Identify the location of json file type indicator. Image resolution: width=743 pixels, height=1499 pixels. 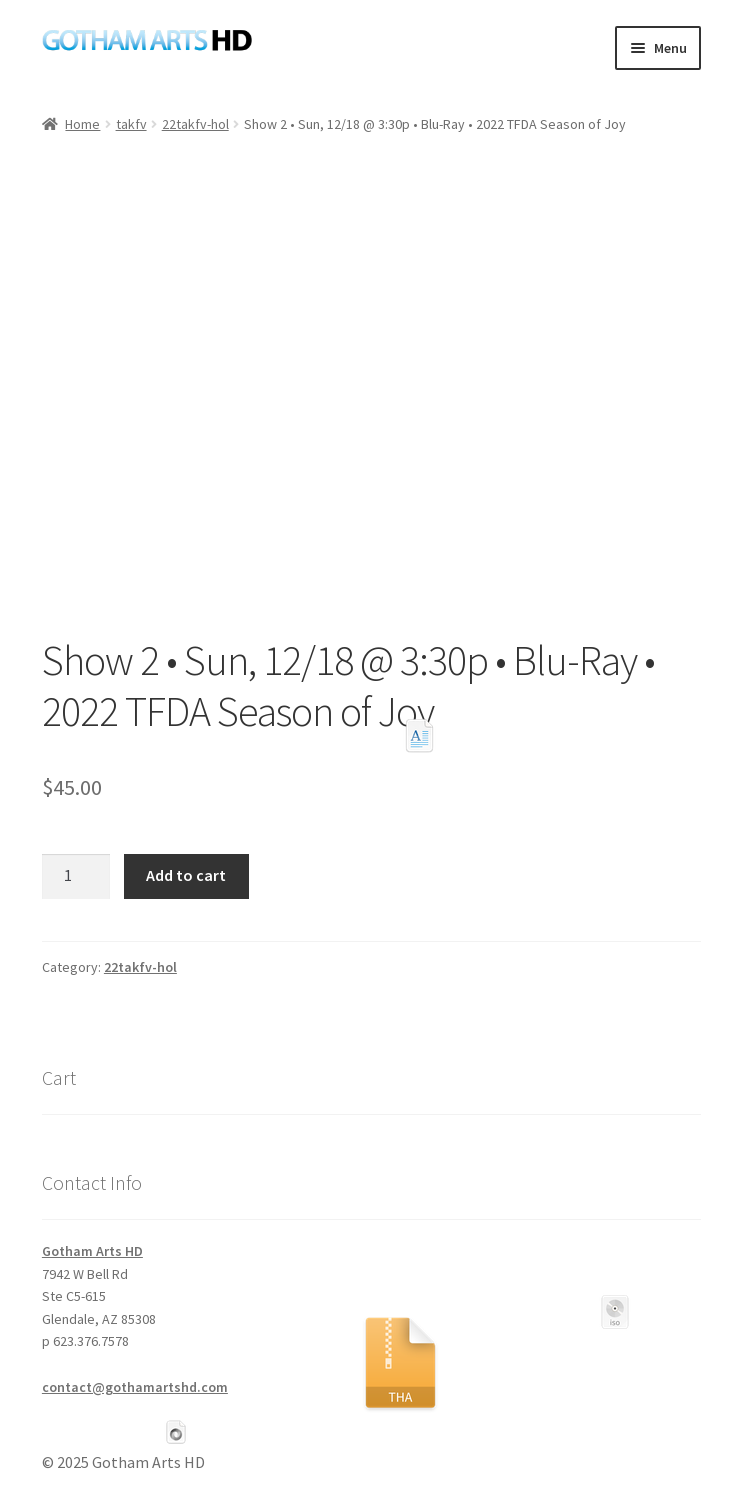
(176, 1432).